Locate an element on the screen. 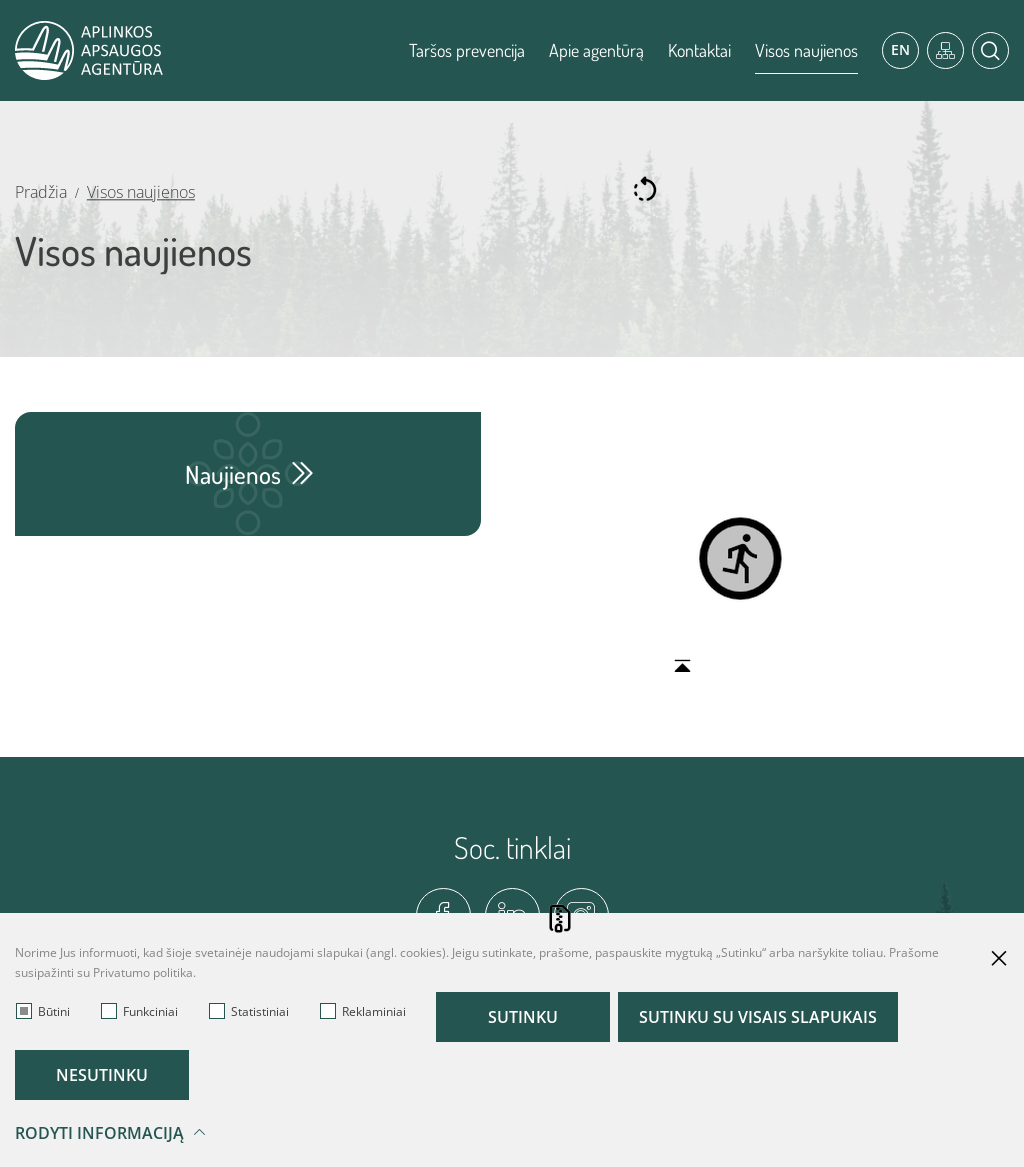 This screenshot has height=1167, width=1024. access running or jogging routes is located at coordinates (740, 558).